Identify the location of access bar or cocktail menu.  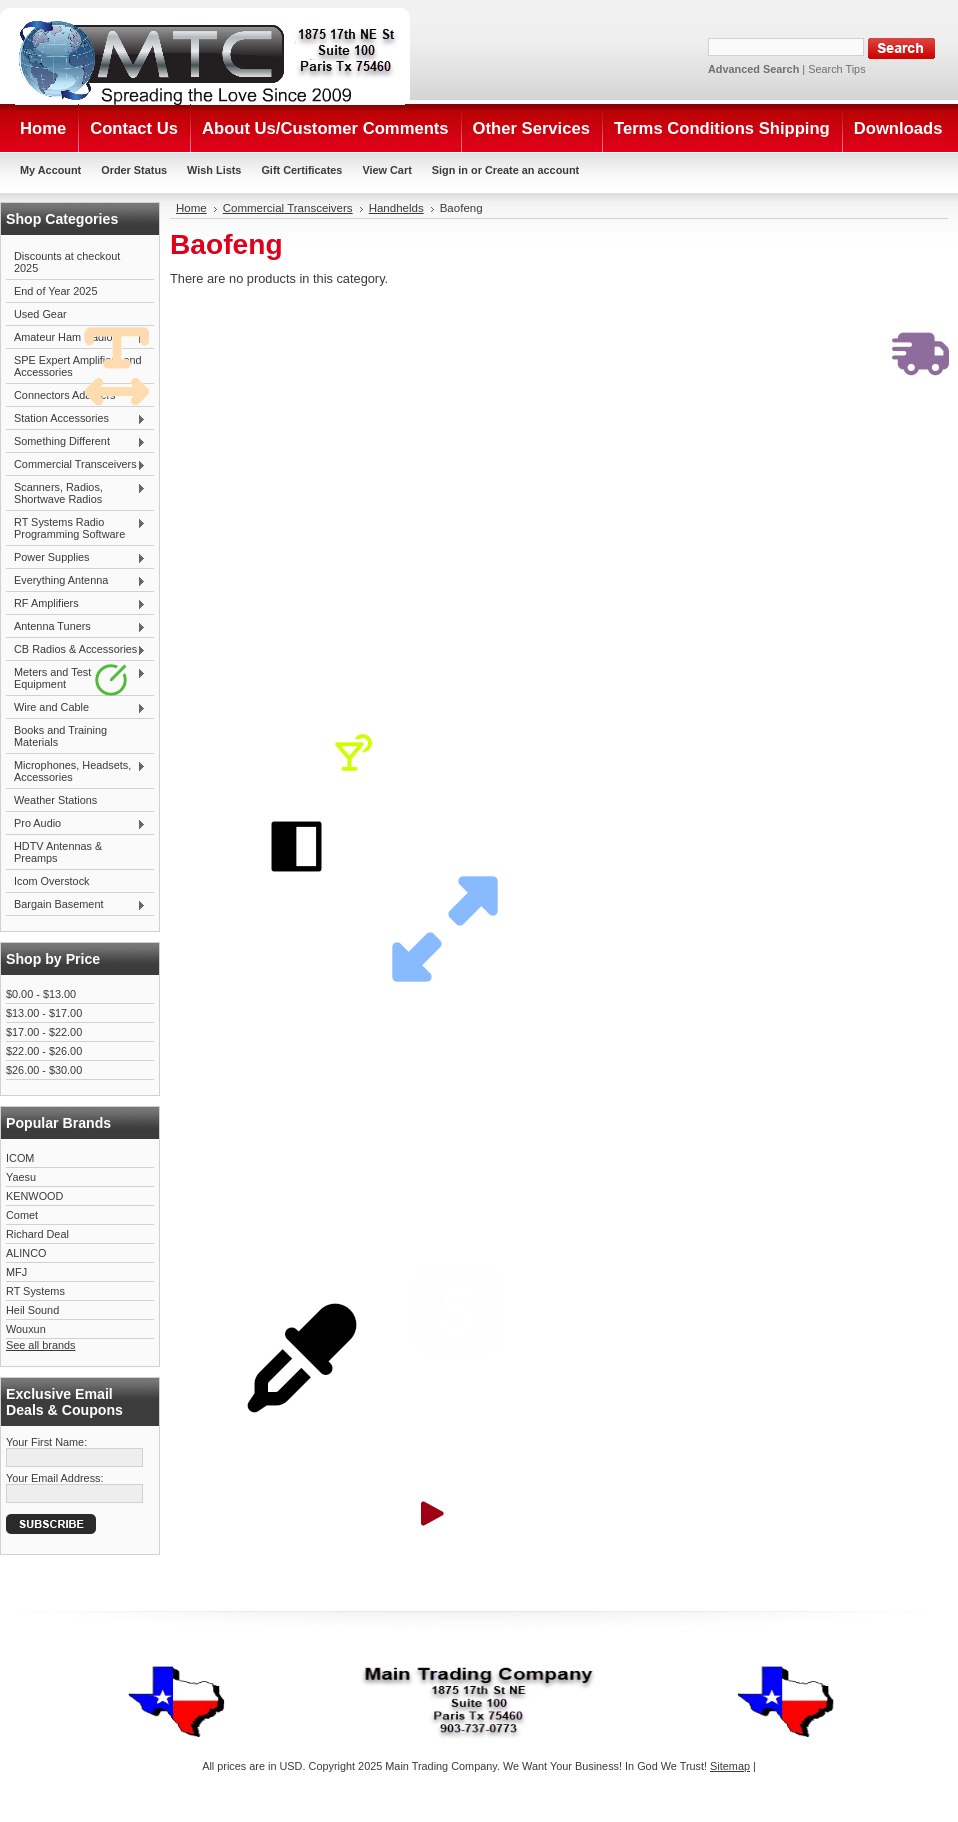
(351, 754).